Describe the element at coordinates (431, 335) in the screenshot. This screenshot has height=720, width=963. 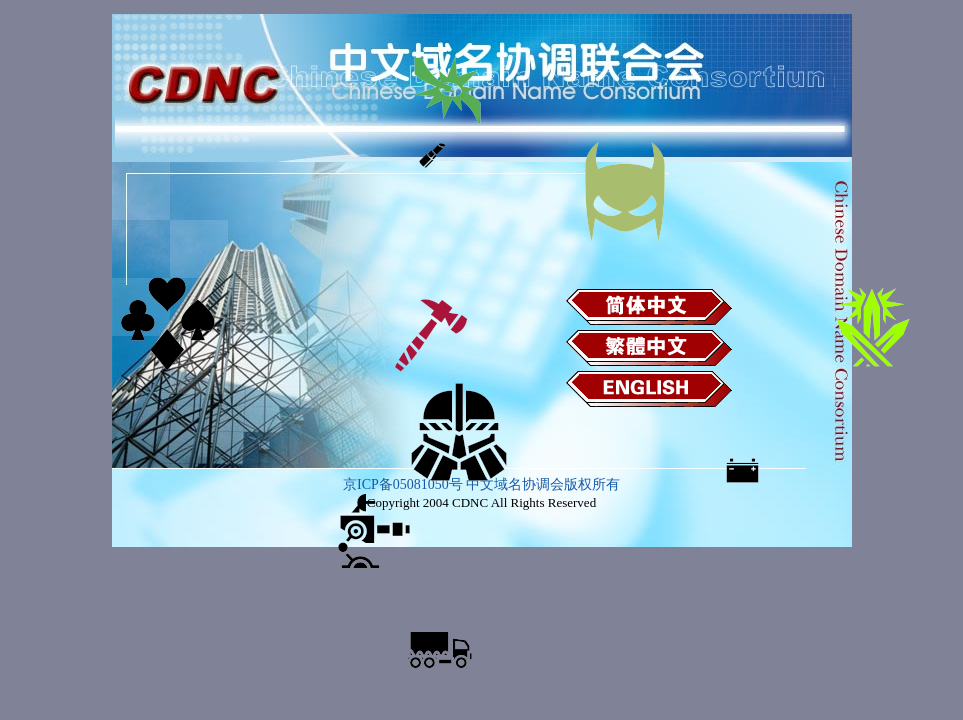
I see `access building or construction tools` at that location.